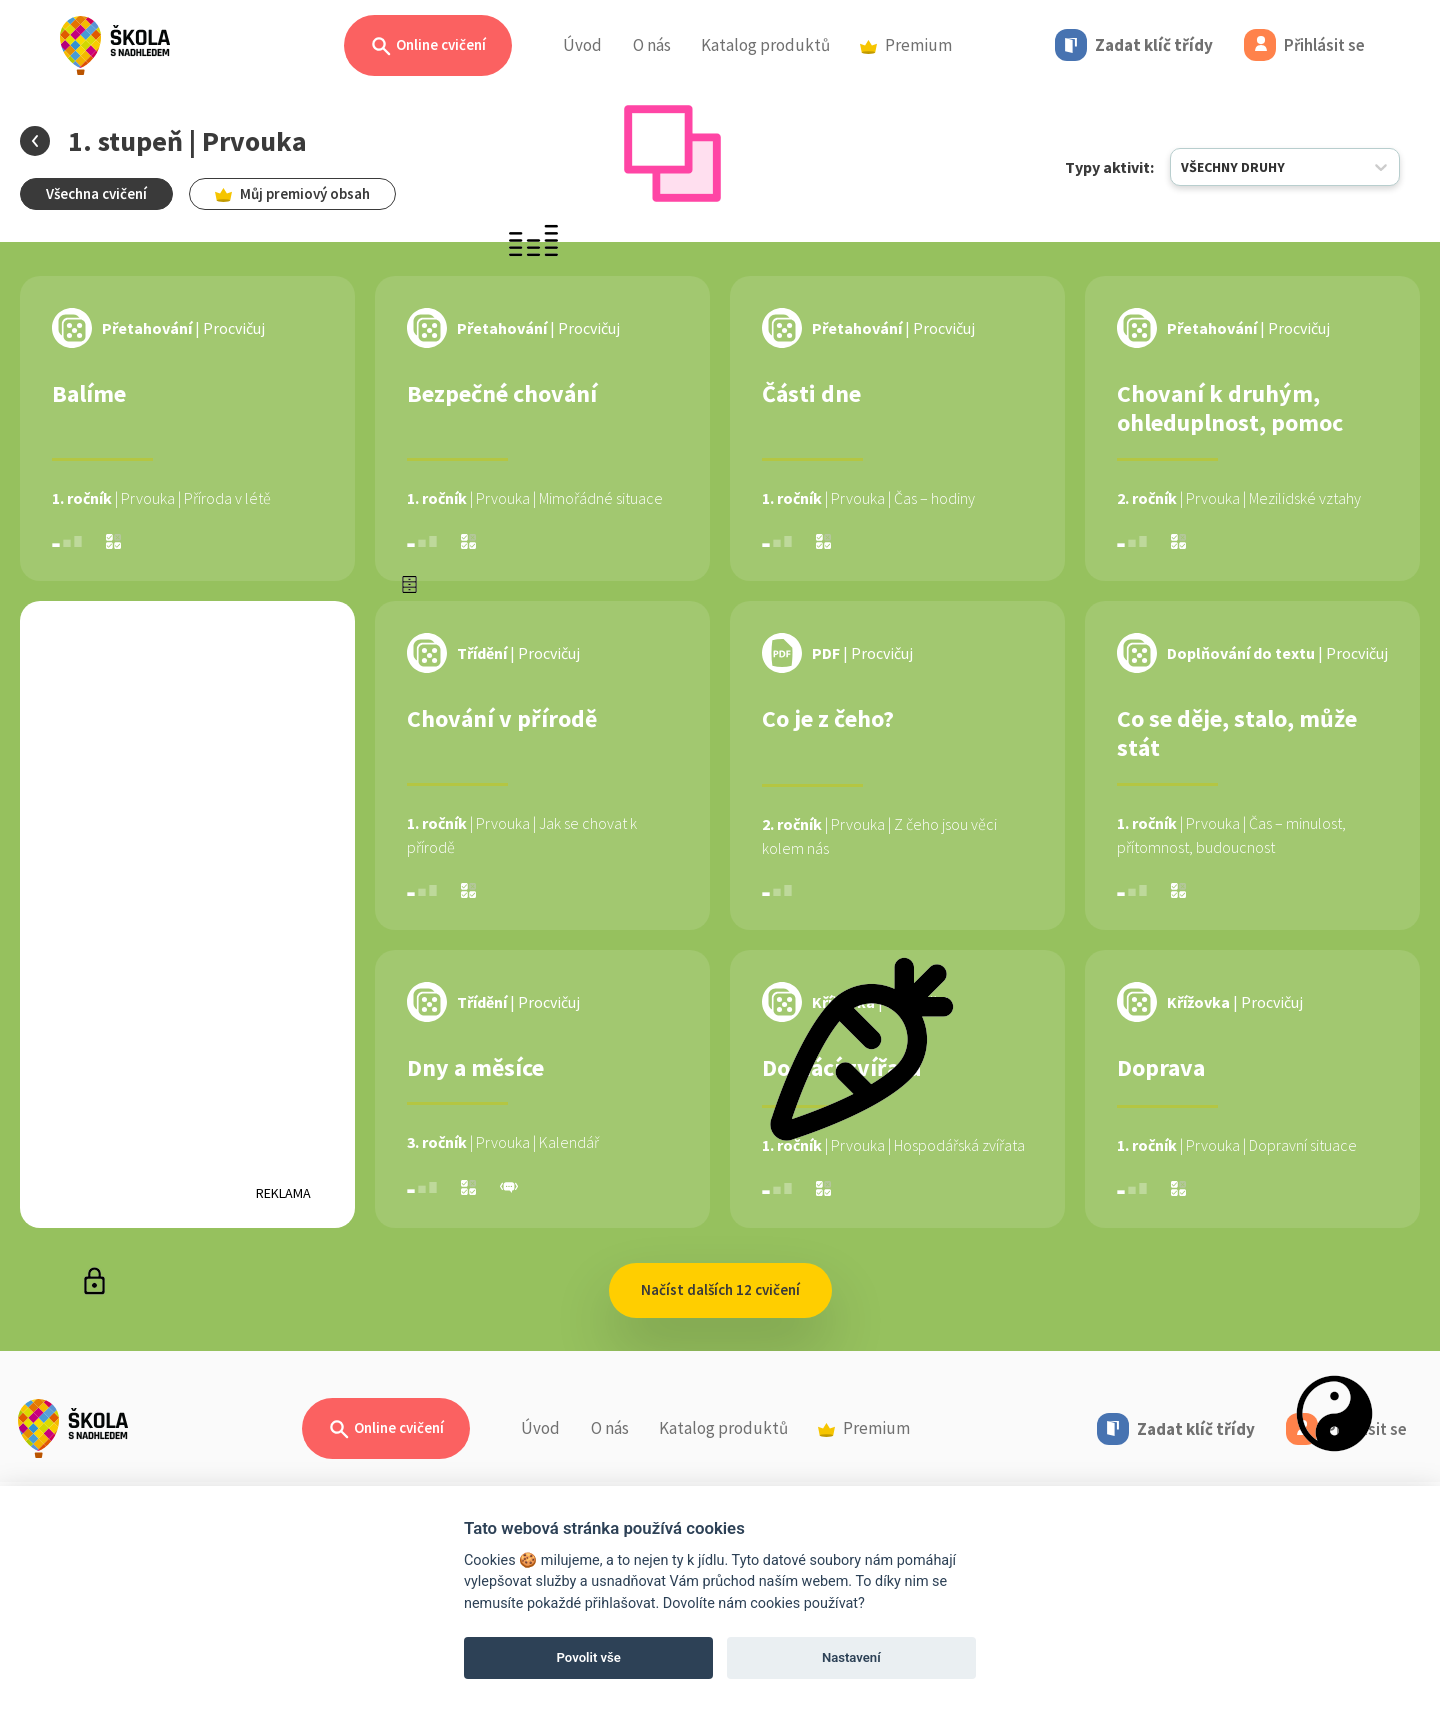  I want to click on indicates a locked or secured item, so click(94, 1281).